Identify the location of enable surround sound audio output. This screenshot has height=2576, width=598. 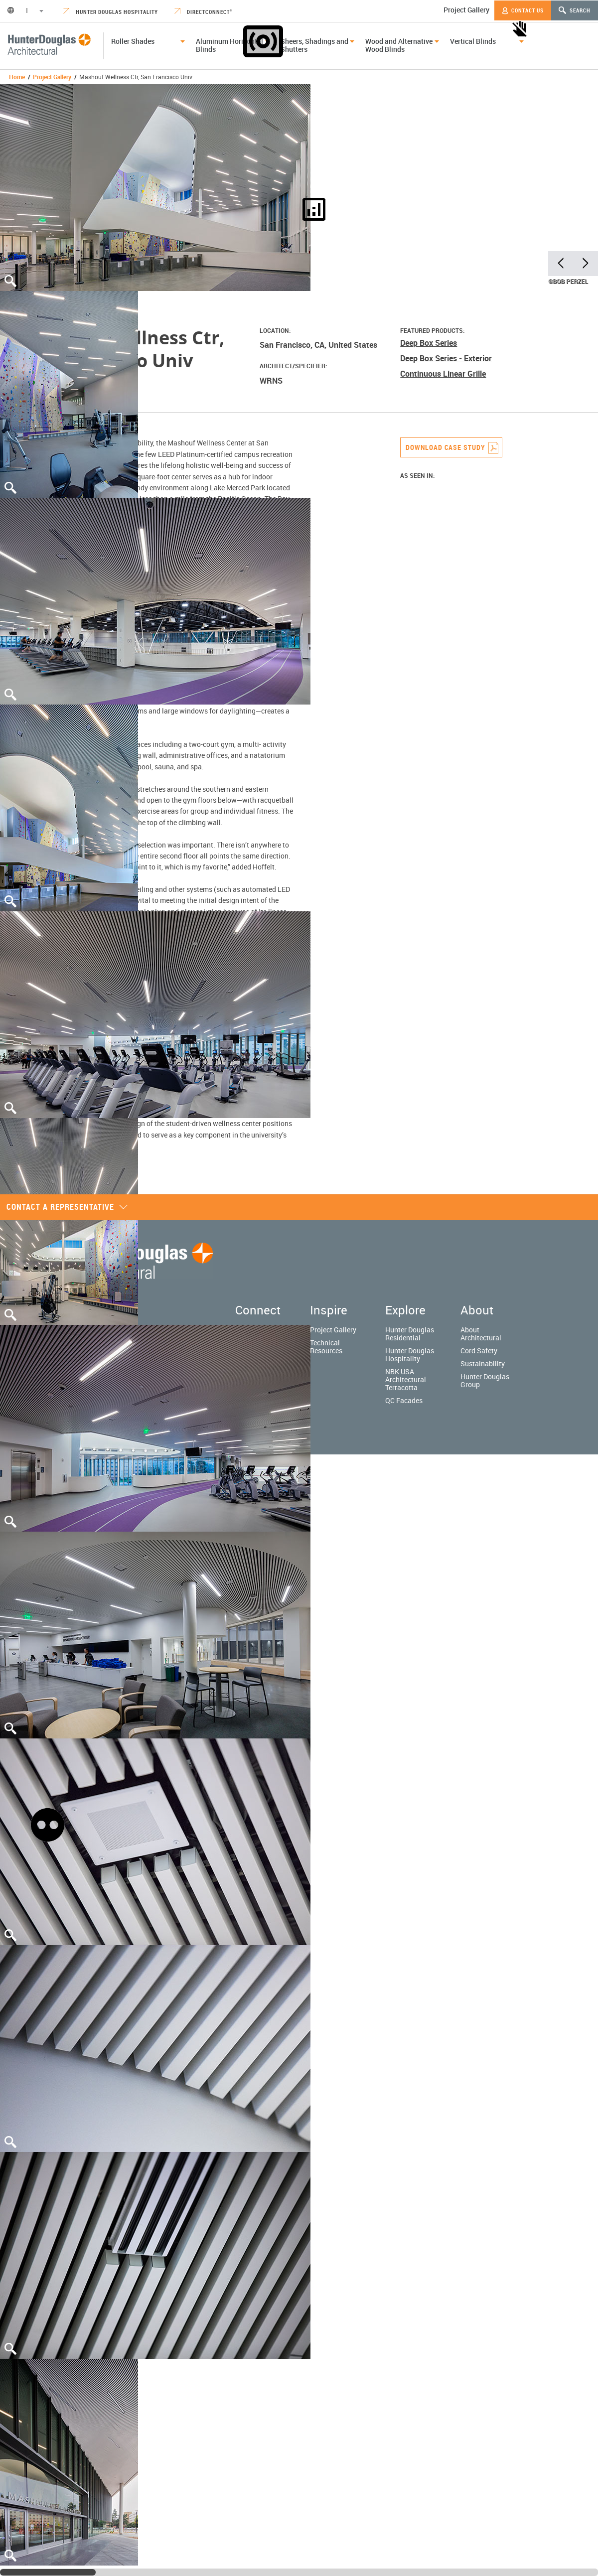
(263, 41).